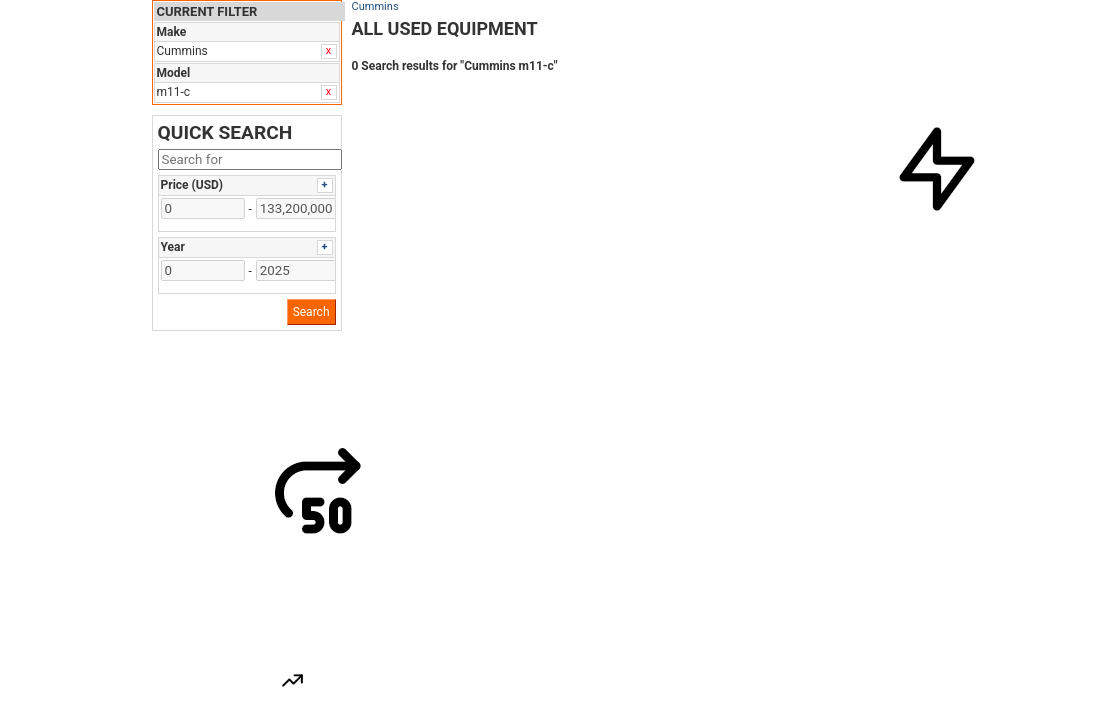  Describe the element at coordinates (292, 680) in the screenshot. I see `view trending or popular content` at that location.